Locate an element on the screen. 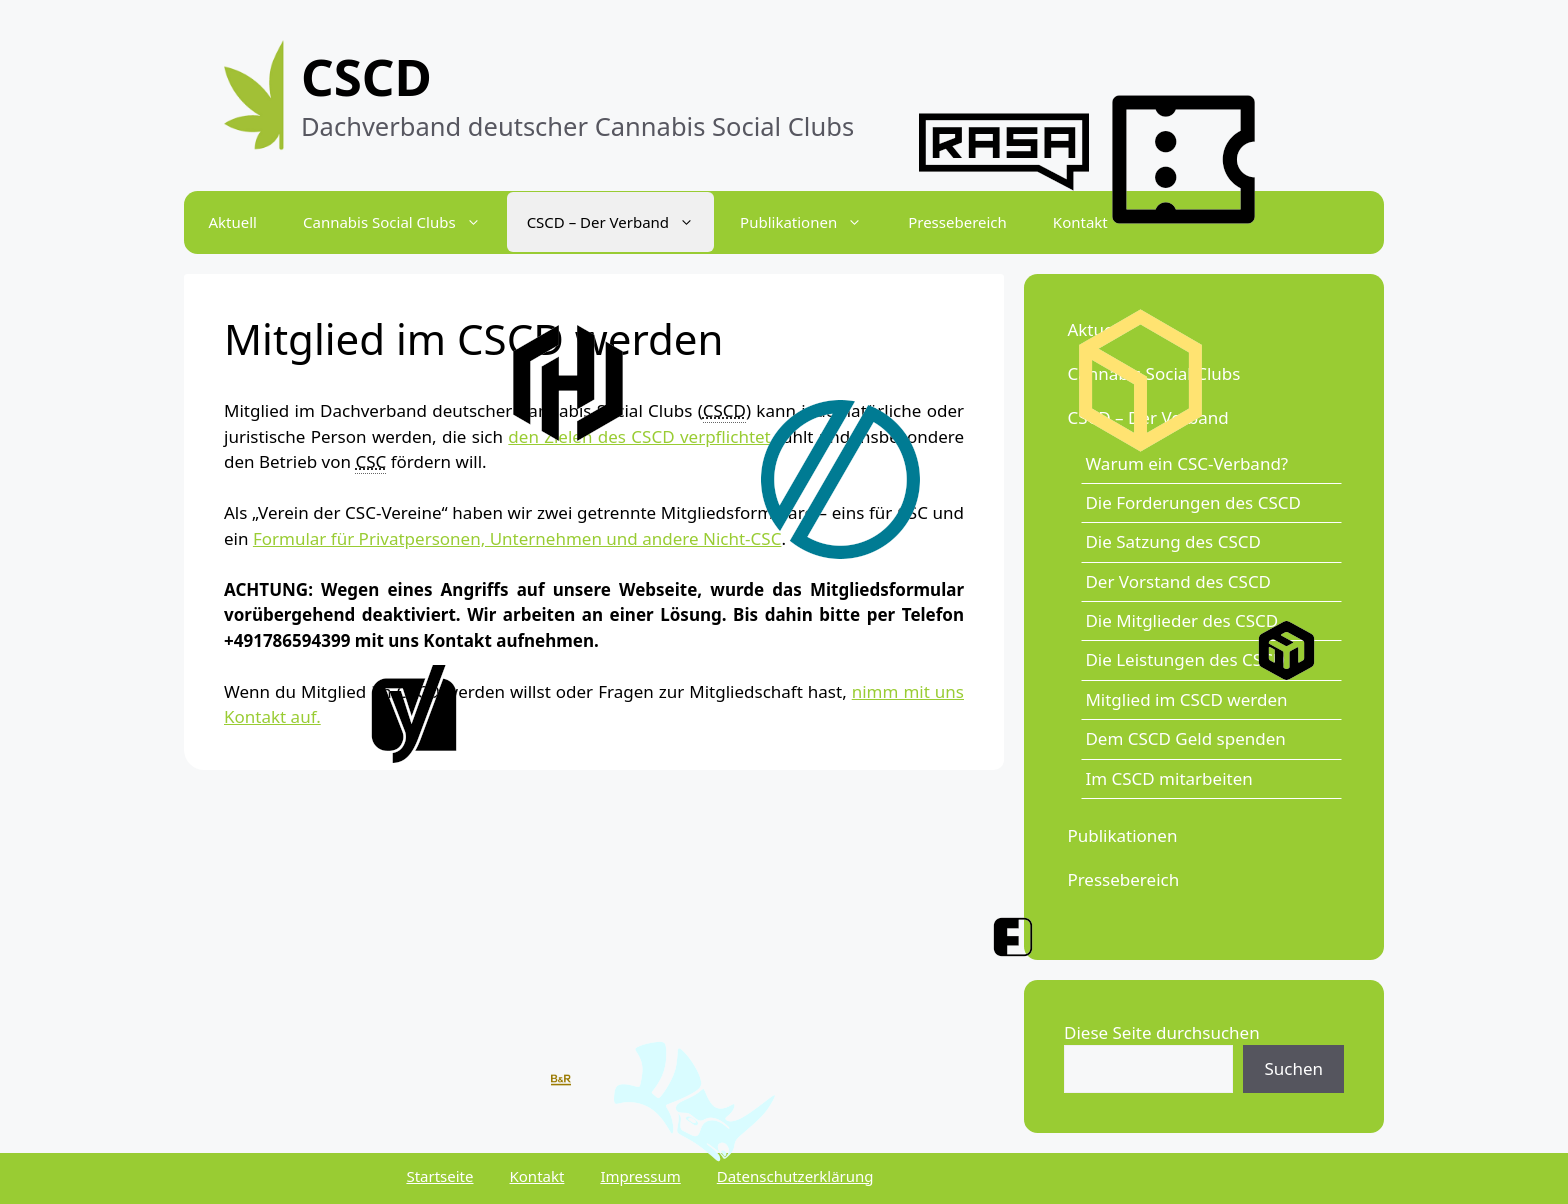 This screenshot has width=1568, height=1204. HashiCorp company logo is located at coordinates (568, 383).